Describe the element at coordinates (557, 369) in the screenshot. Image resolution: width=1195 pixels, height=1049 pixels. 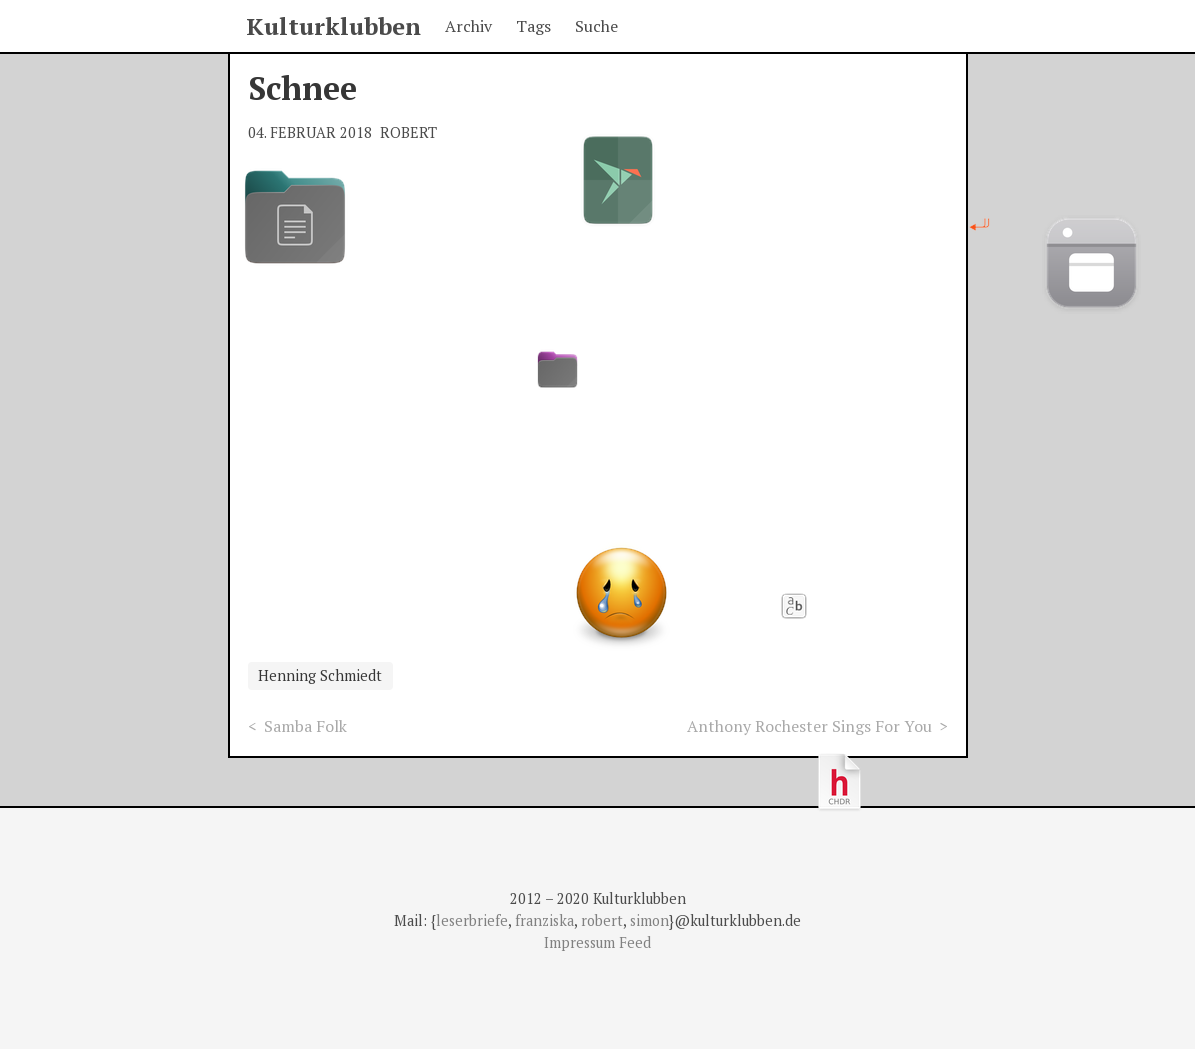
I see `open file folder` at that location.